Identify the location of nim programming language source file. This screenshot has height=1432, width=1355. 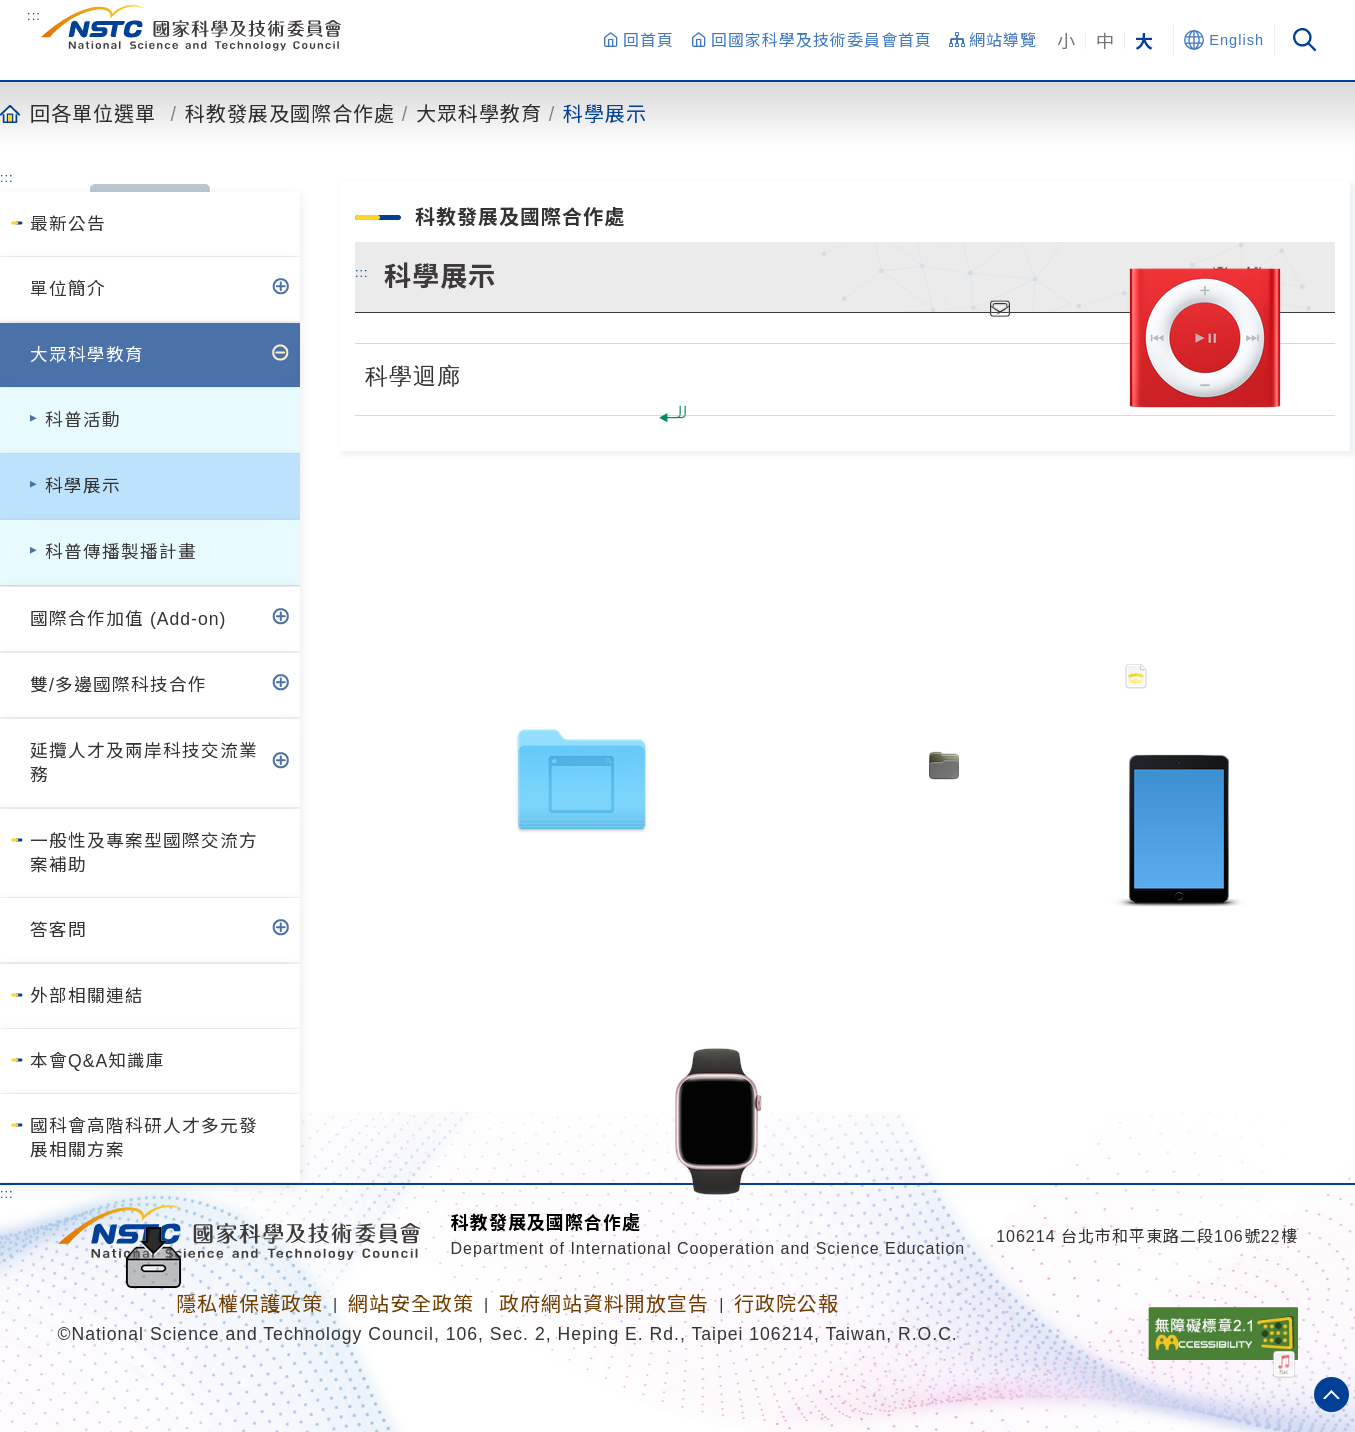
(1136, 676).